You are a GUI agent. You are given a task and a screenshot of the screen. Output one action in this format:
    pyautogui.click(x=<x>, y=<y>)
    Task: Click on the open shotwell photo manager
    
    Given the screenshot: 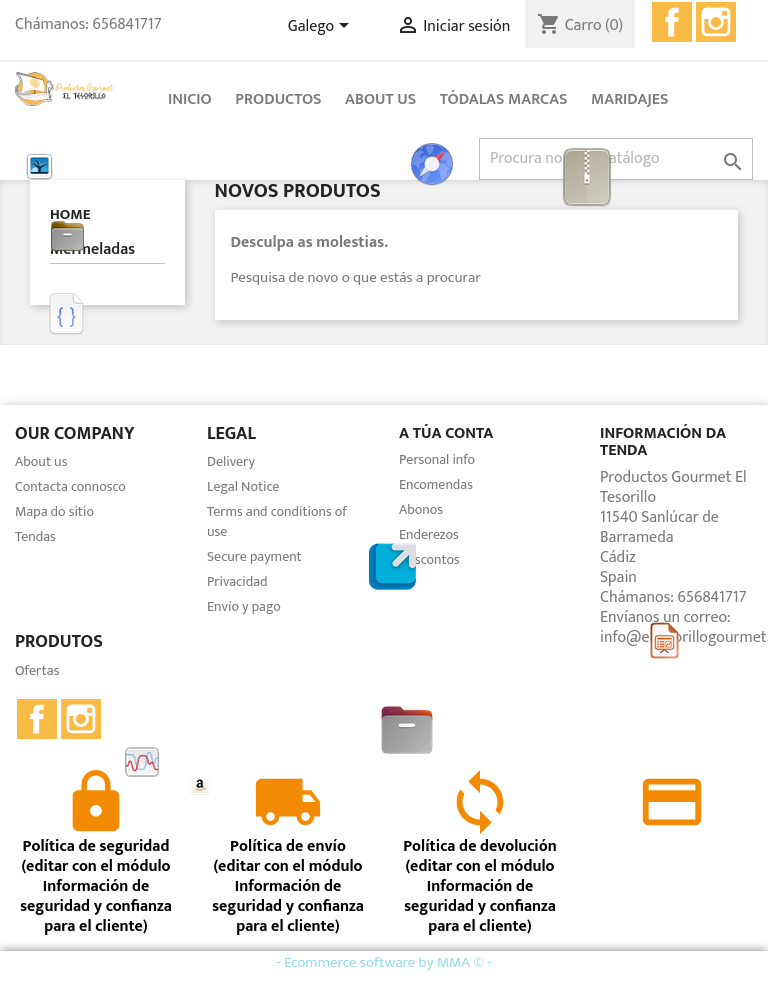 What is the action you would take?
    pyautogui.click(x=39, y=166)
    